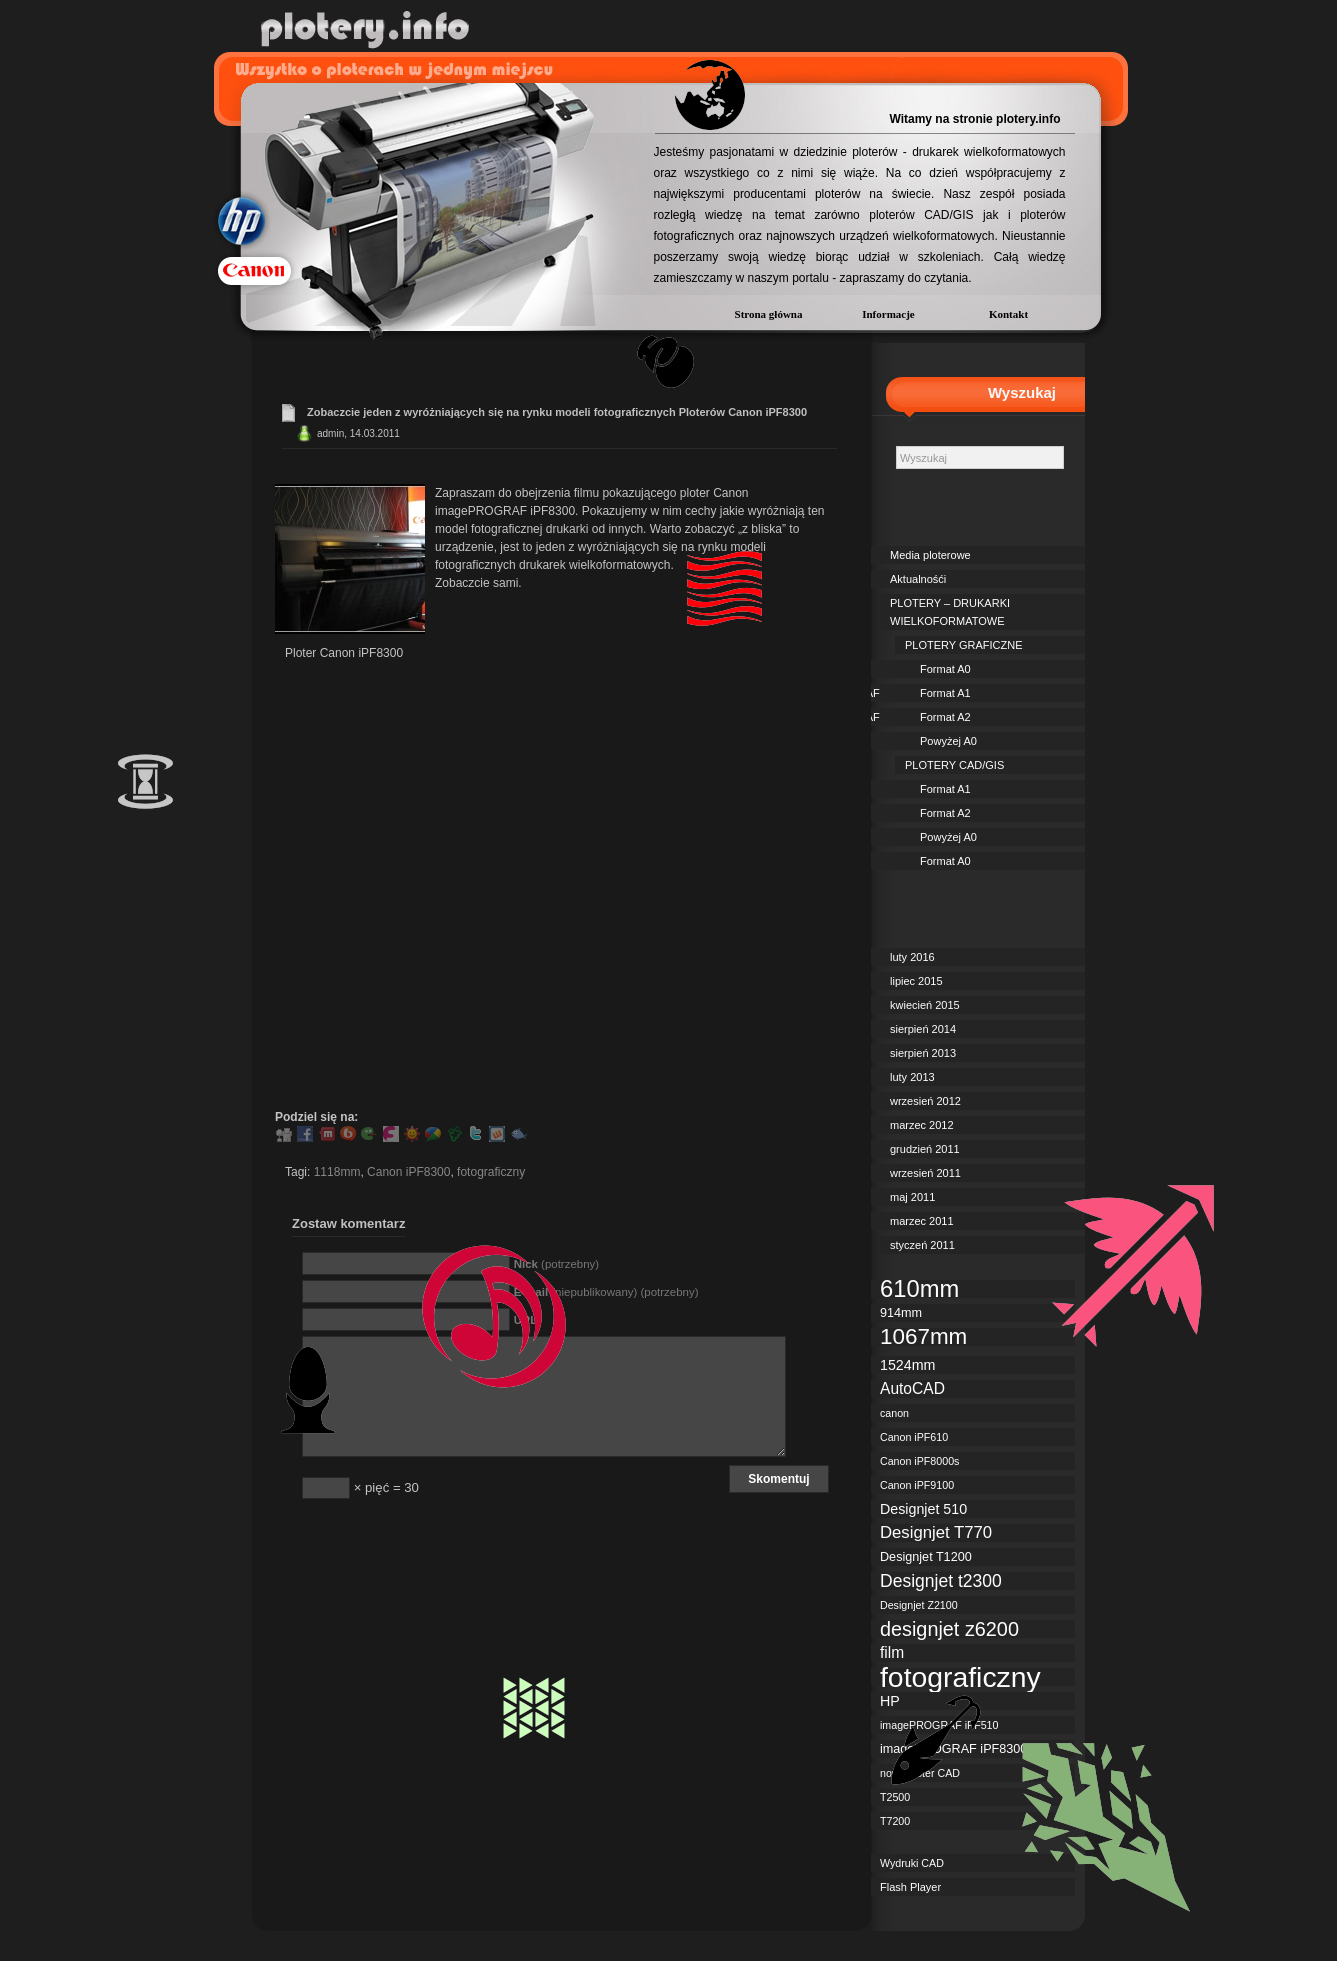 This screenshot has height=1961, width=1337. Describe the element at coordinates (494, 1317) in the screenshot. I see `cast a music-based spell or ability` at that location.